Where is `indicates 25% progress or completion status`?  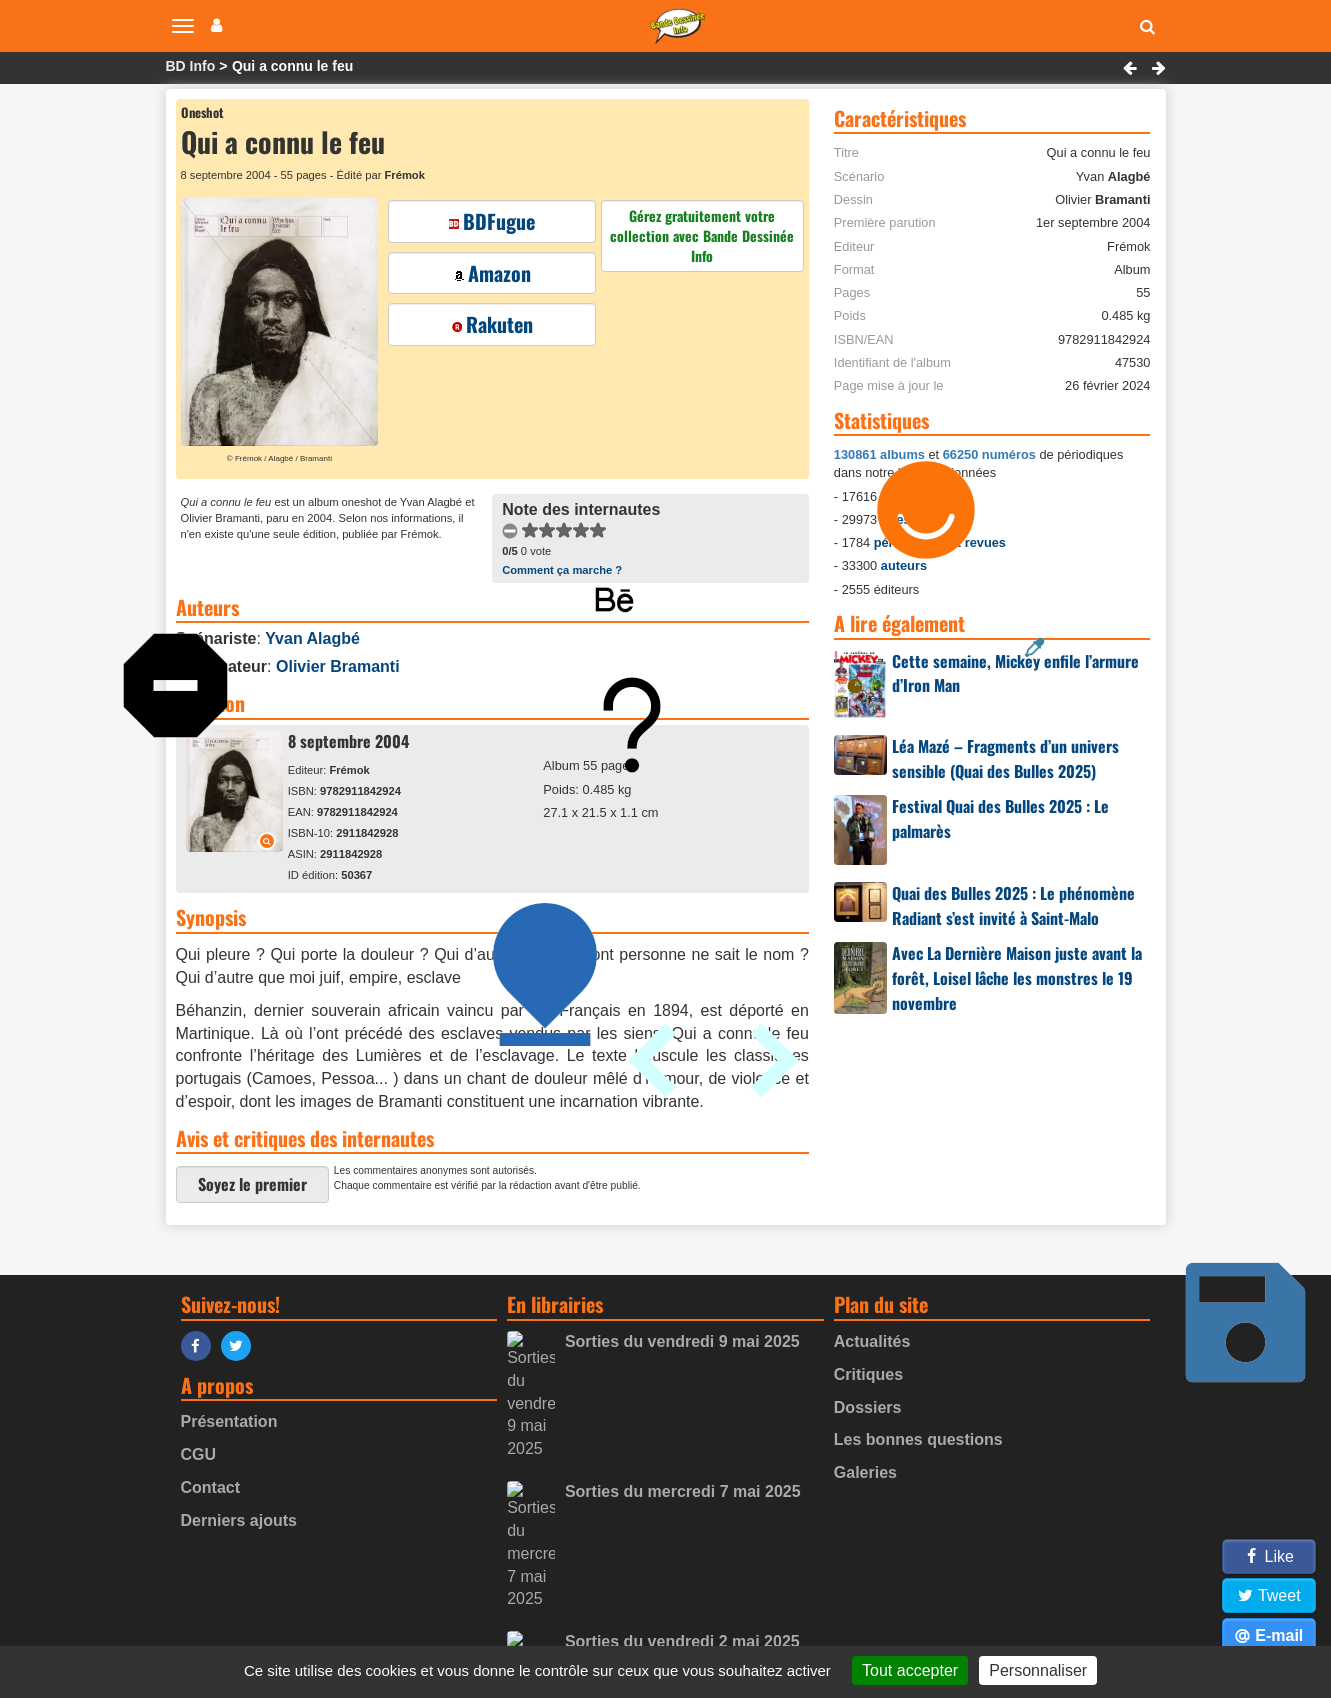 indicates 25% progress or completion status is located at coordinates (855, 686).